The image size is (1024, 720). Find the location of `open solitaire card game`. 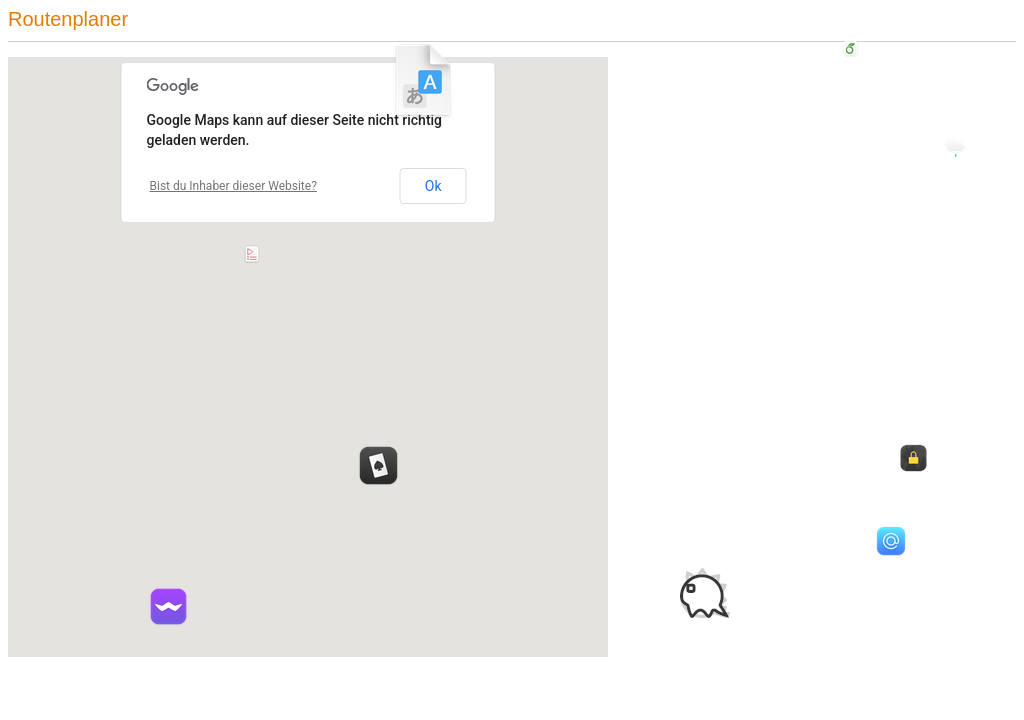

open solitaire card game is located at coordinates (378, 465).